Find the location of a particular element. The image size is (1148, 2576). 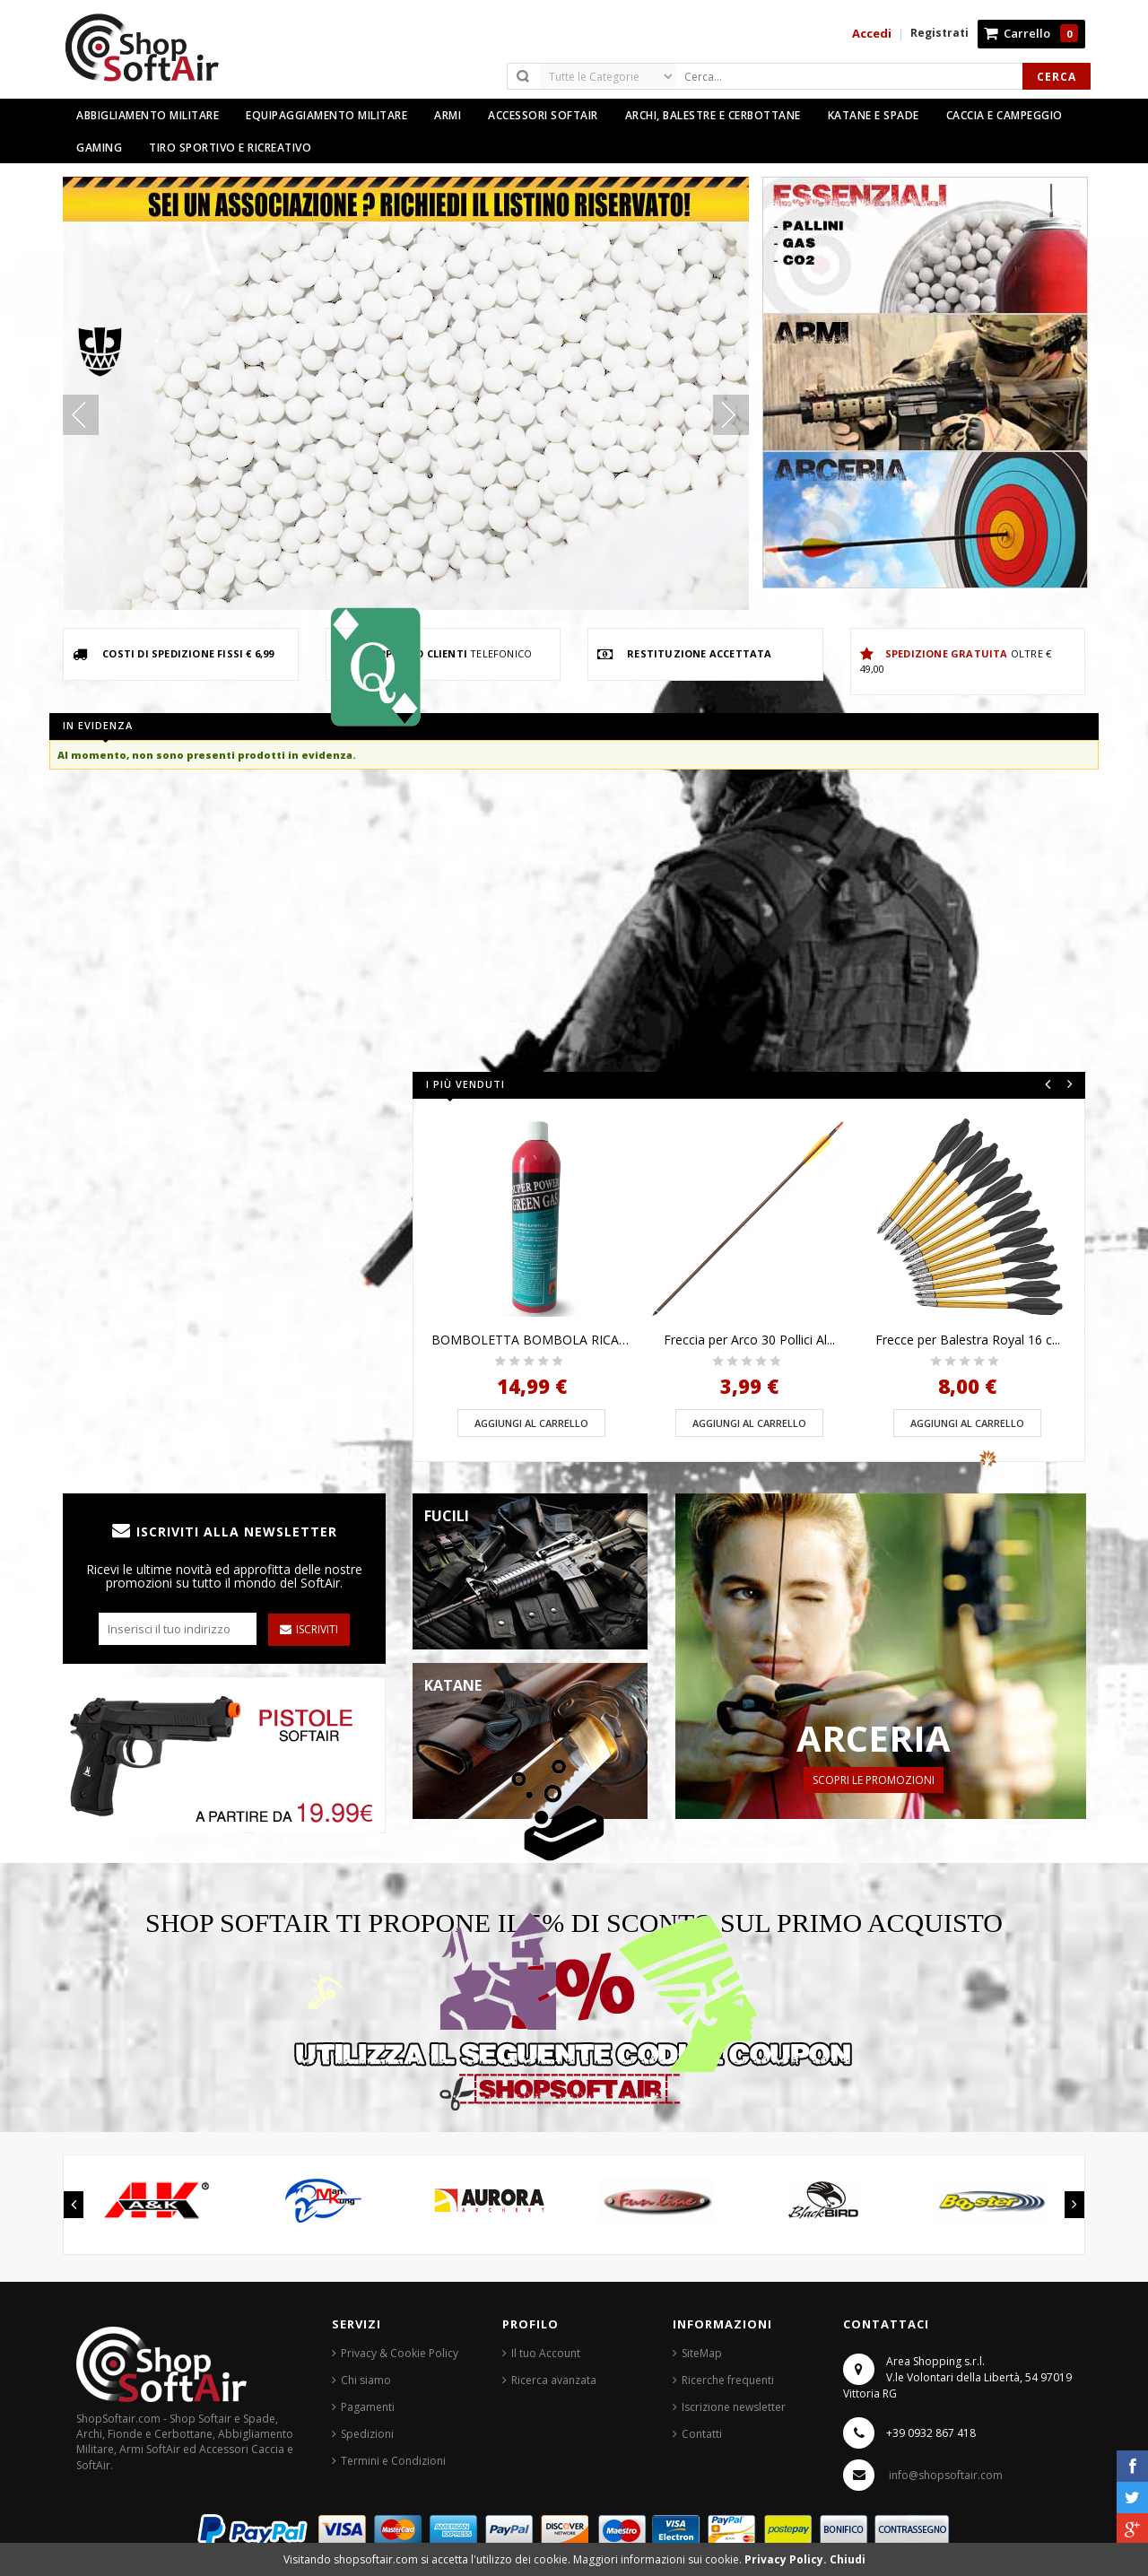

indicates cleaning or sanitization feature is located at coordinates (561, 1812).